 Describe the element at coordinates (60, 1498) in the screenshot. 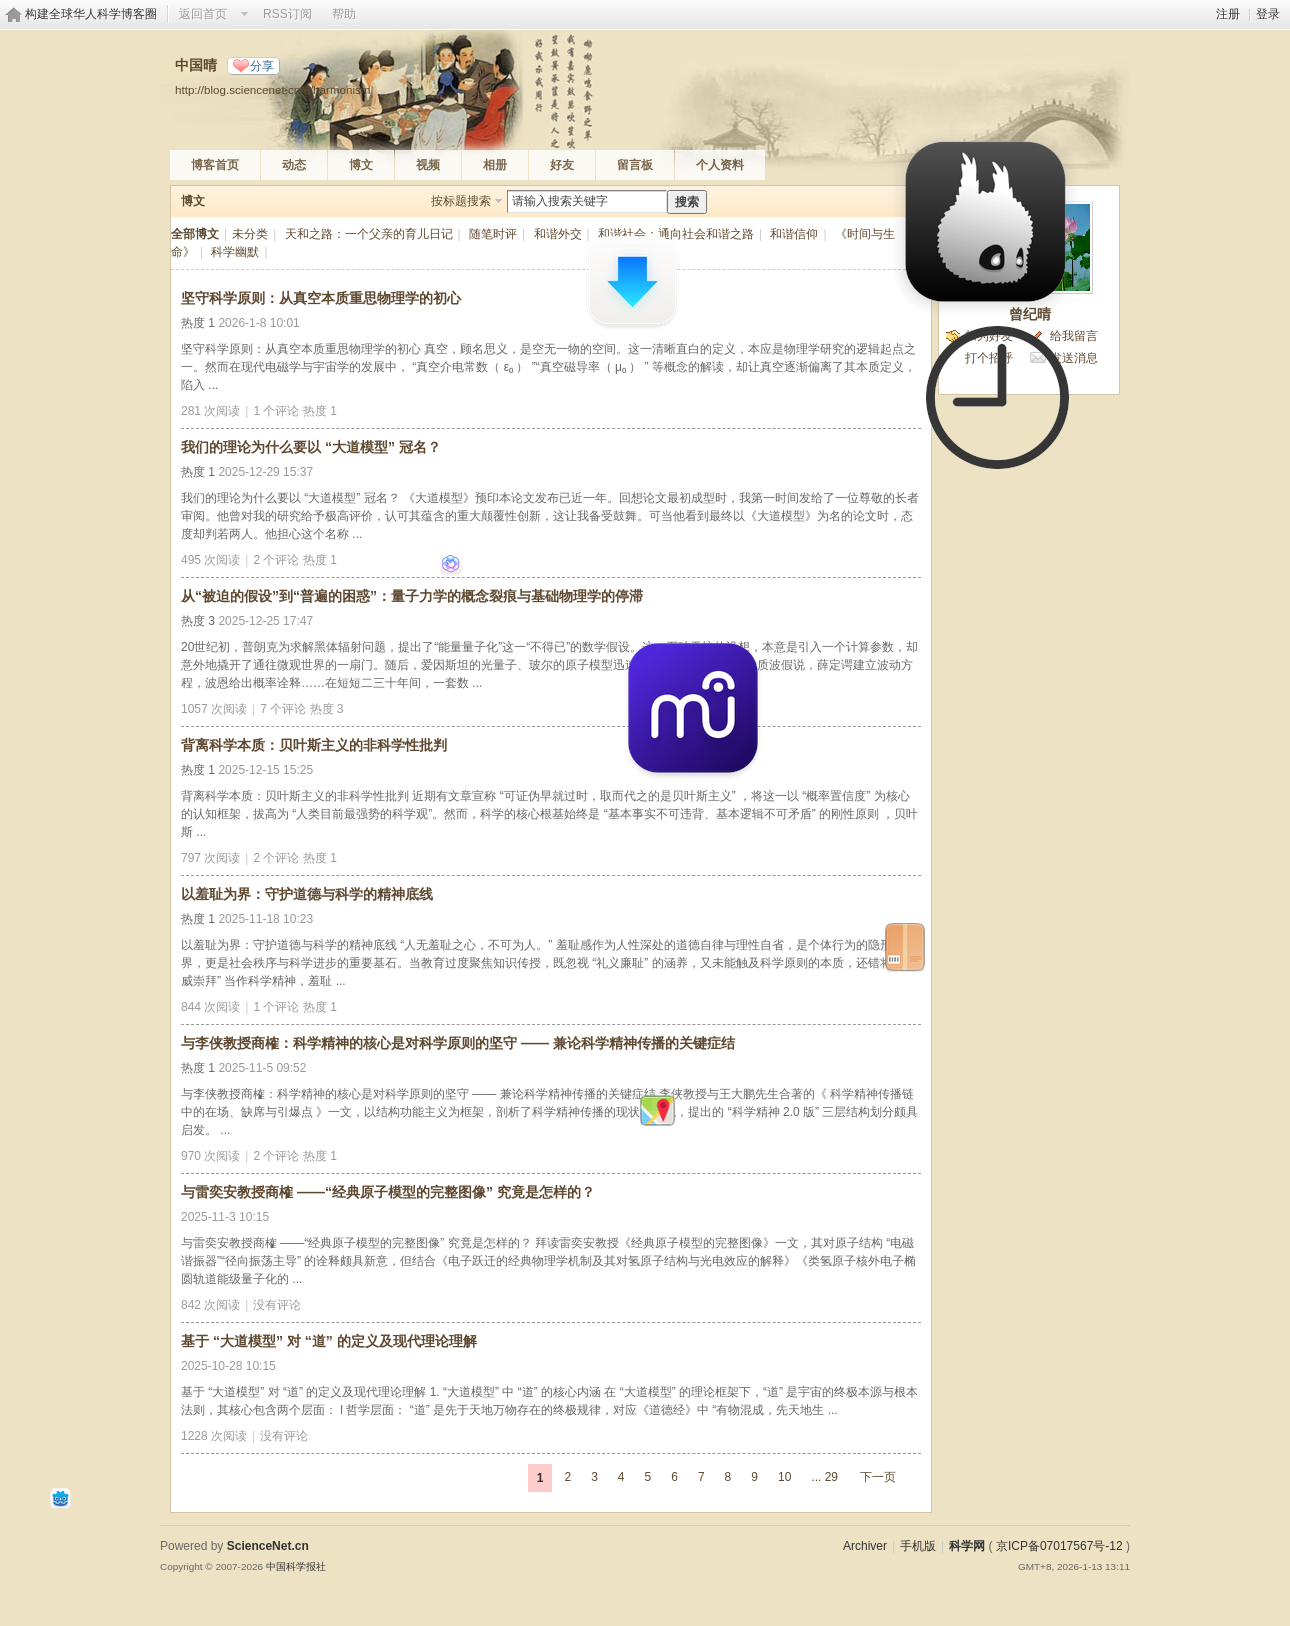

I see `open godot game engine` at that location.